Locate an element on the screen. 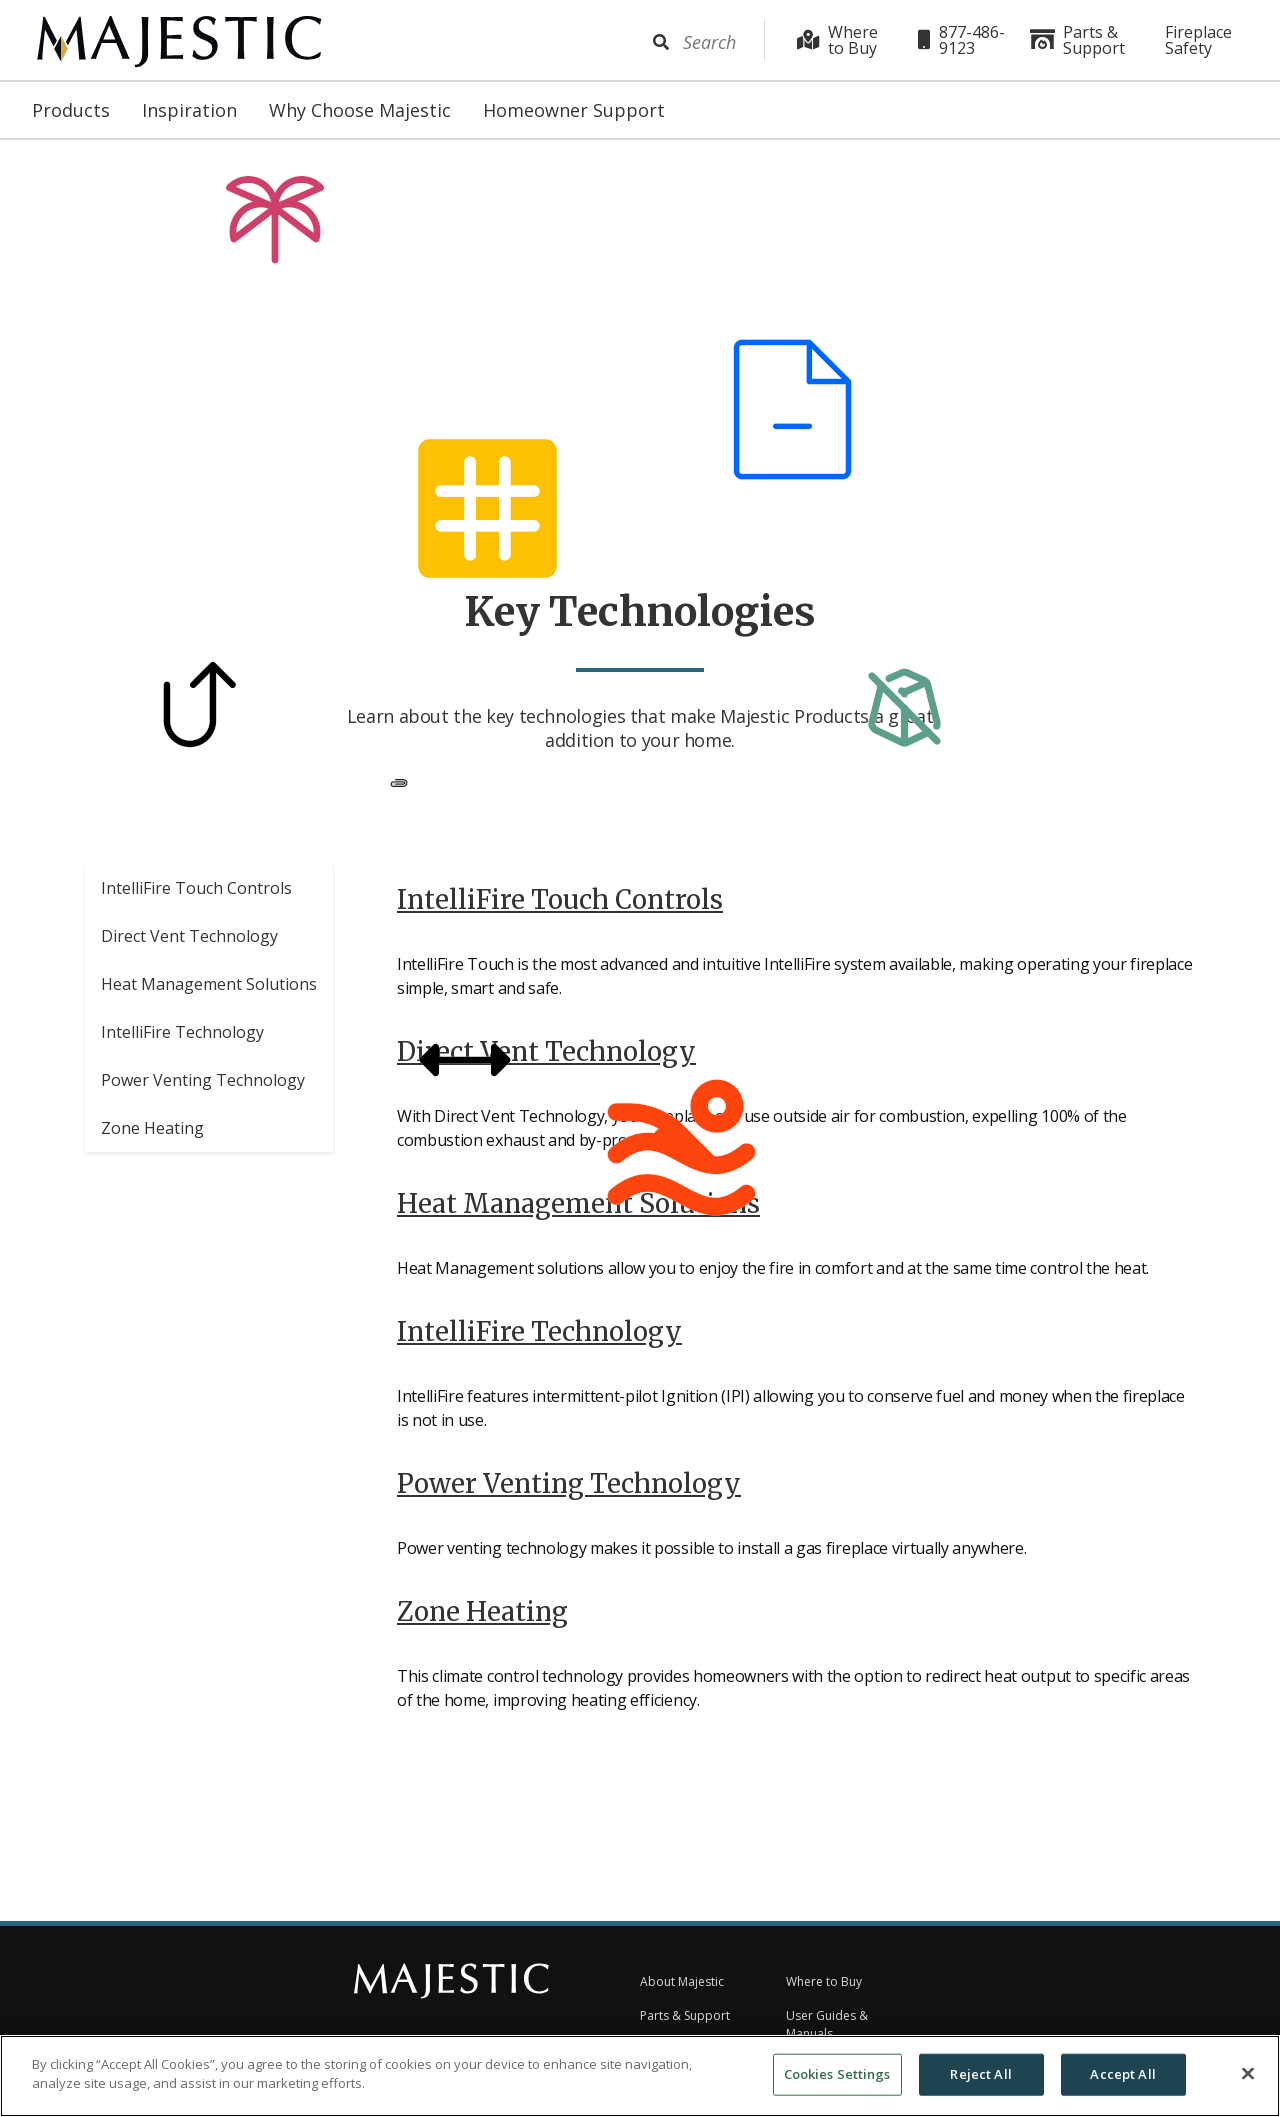 The height and width of the screenshot is (2117, 1280). add or browse hashtags is located at coordinates (487, 508).